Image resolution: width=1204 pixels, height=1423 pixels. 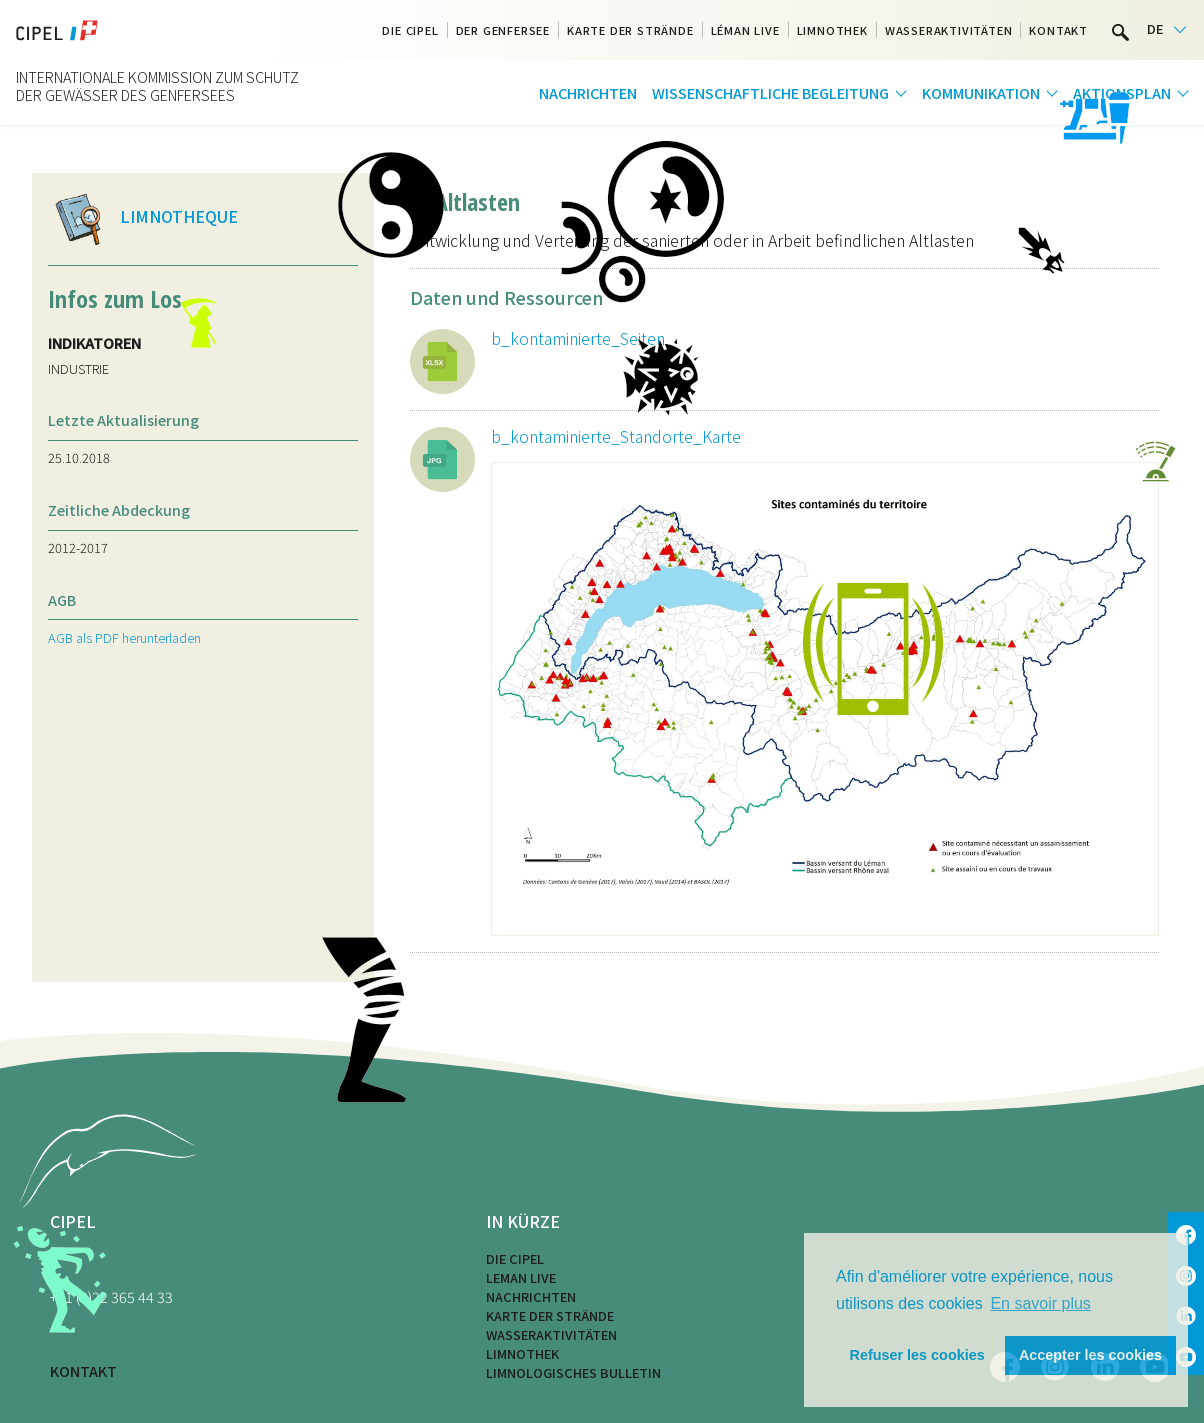 I want to click on select porcupinefish or blowfish character, so click(x=661, y=377).